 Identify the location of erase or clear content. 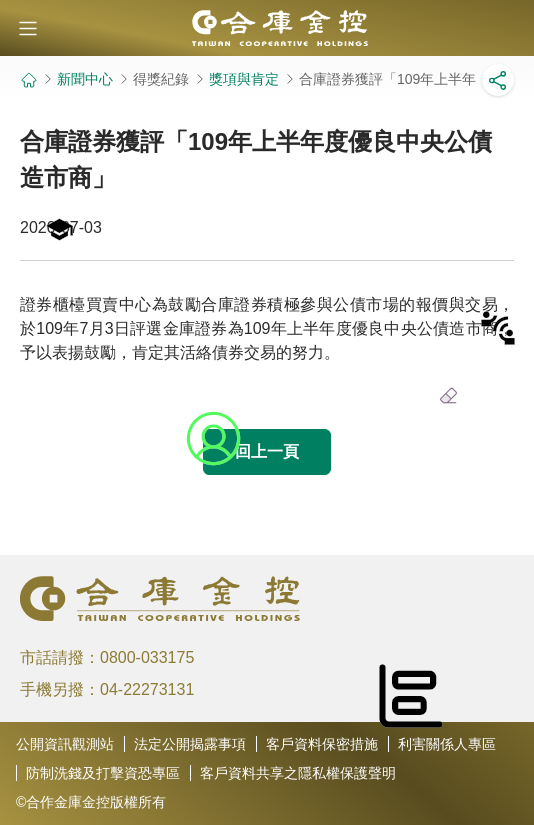
(448, 395).